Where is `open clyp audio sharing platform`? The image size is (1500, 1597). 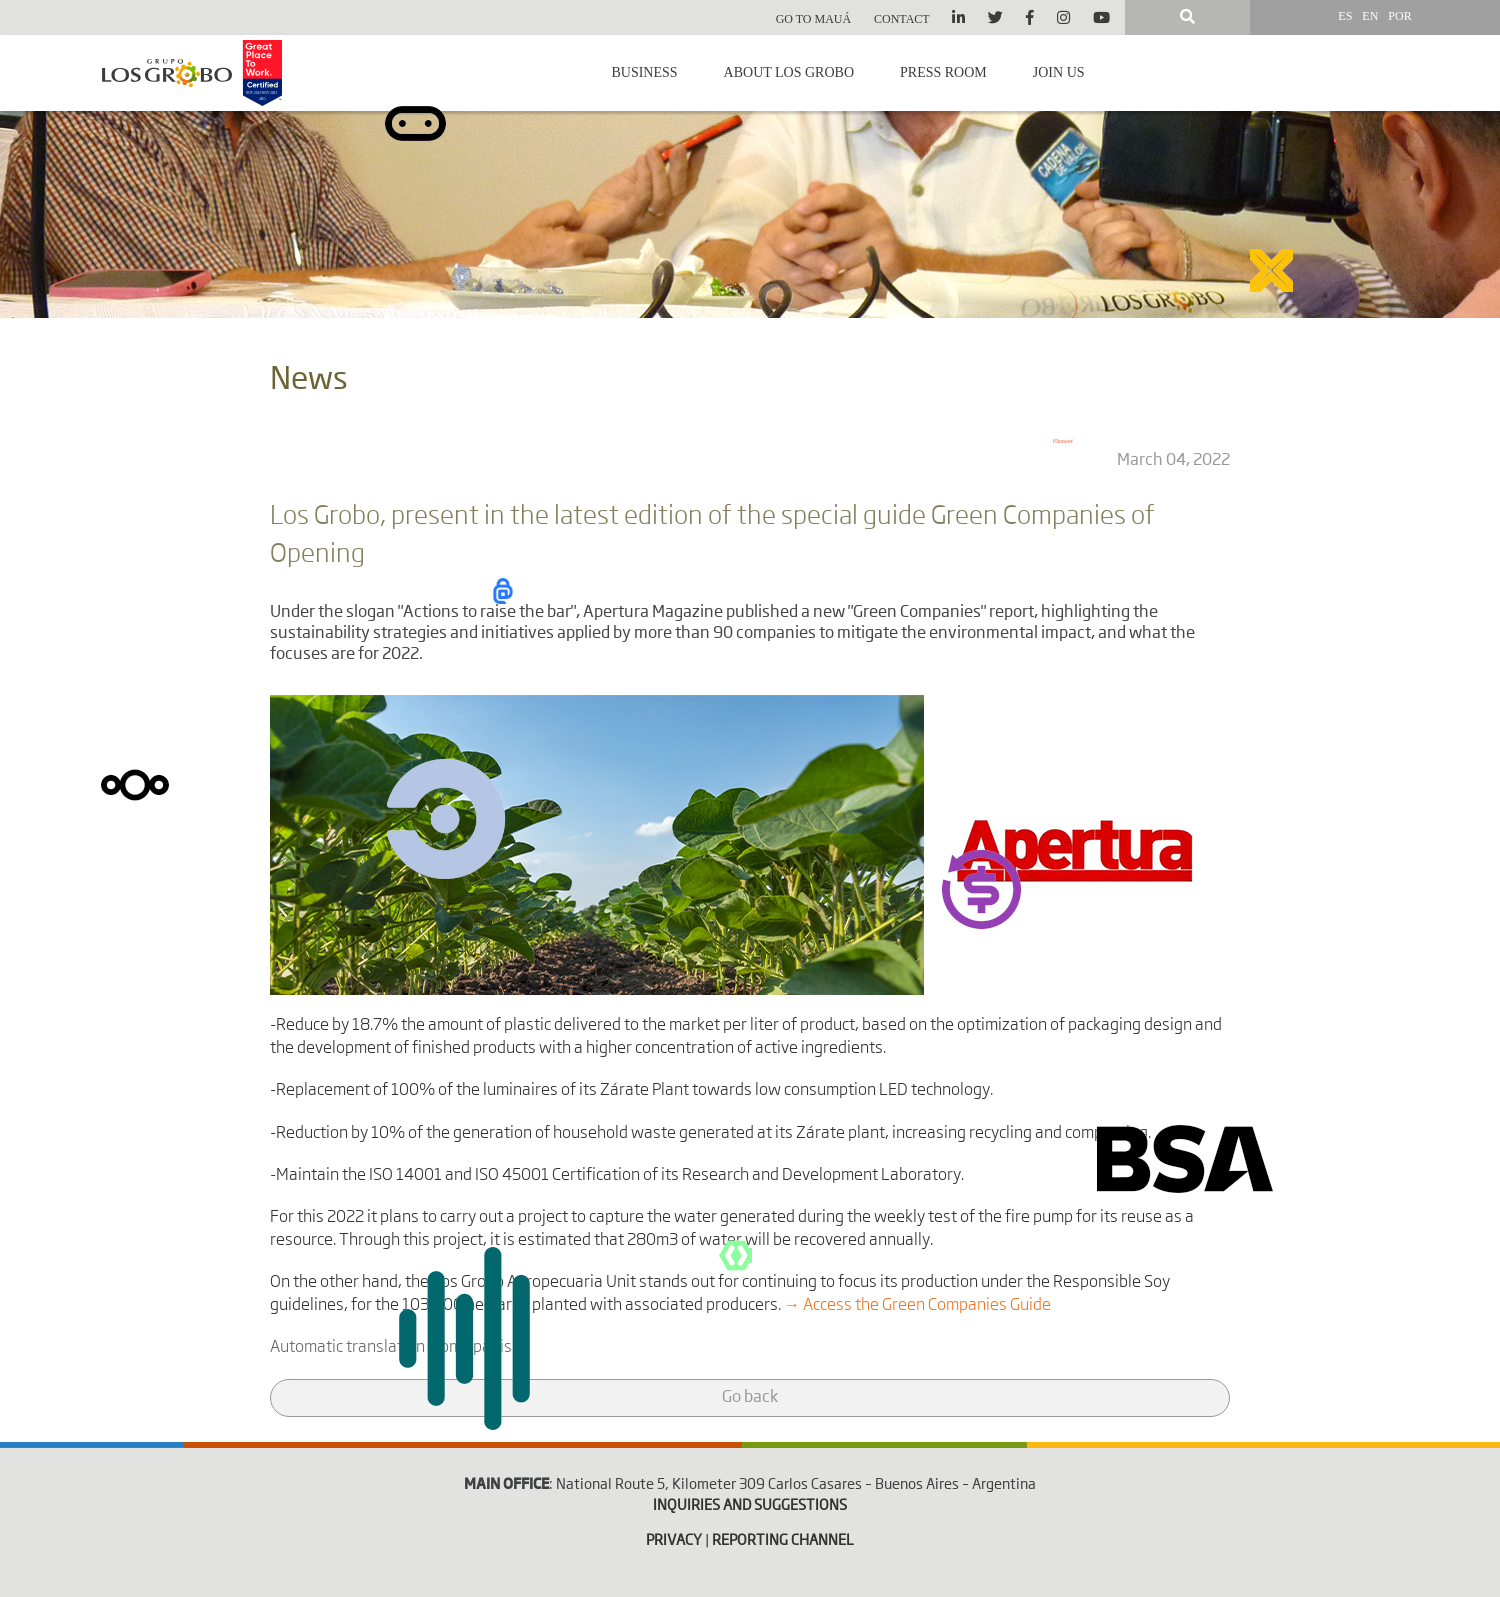 open clyp audio sharing platform is located at coordinates (464, 1338).